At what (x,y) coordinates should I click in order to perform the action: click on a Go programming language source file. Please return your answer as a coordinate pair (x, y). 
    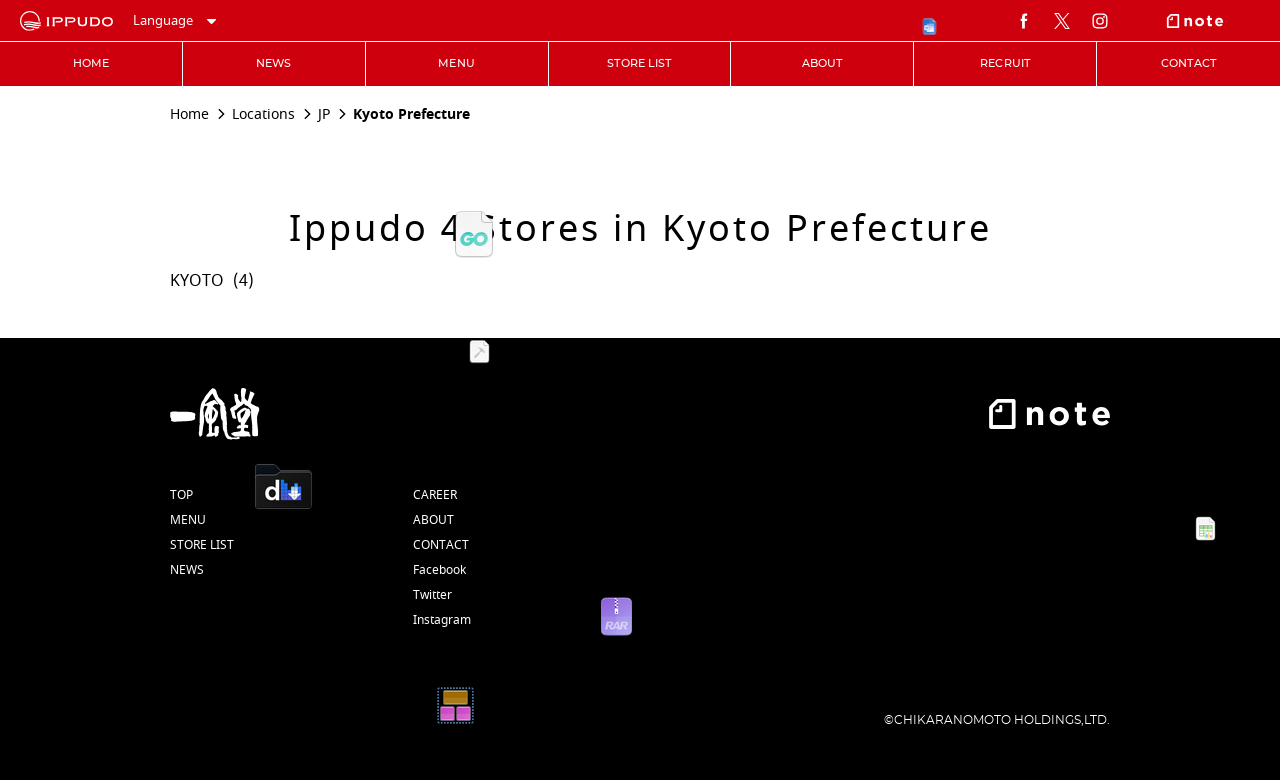
    Looking at the image, I should click on (474, 234).